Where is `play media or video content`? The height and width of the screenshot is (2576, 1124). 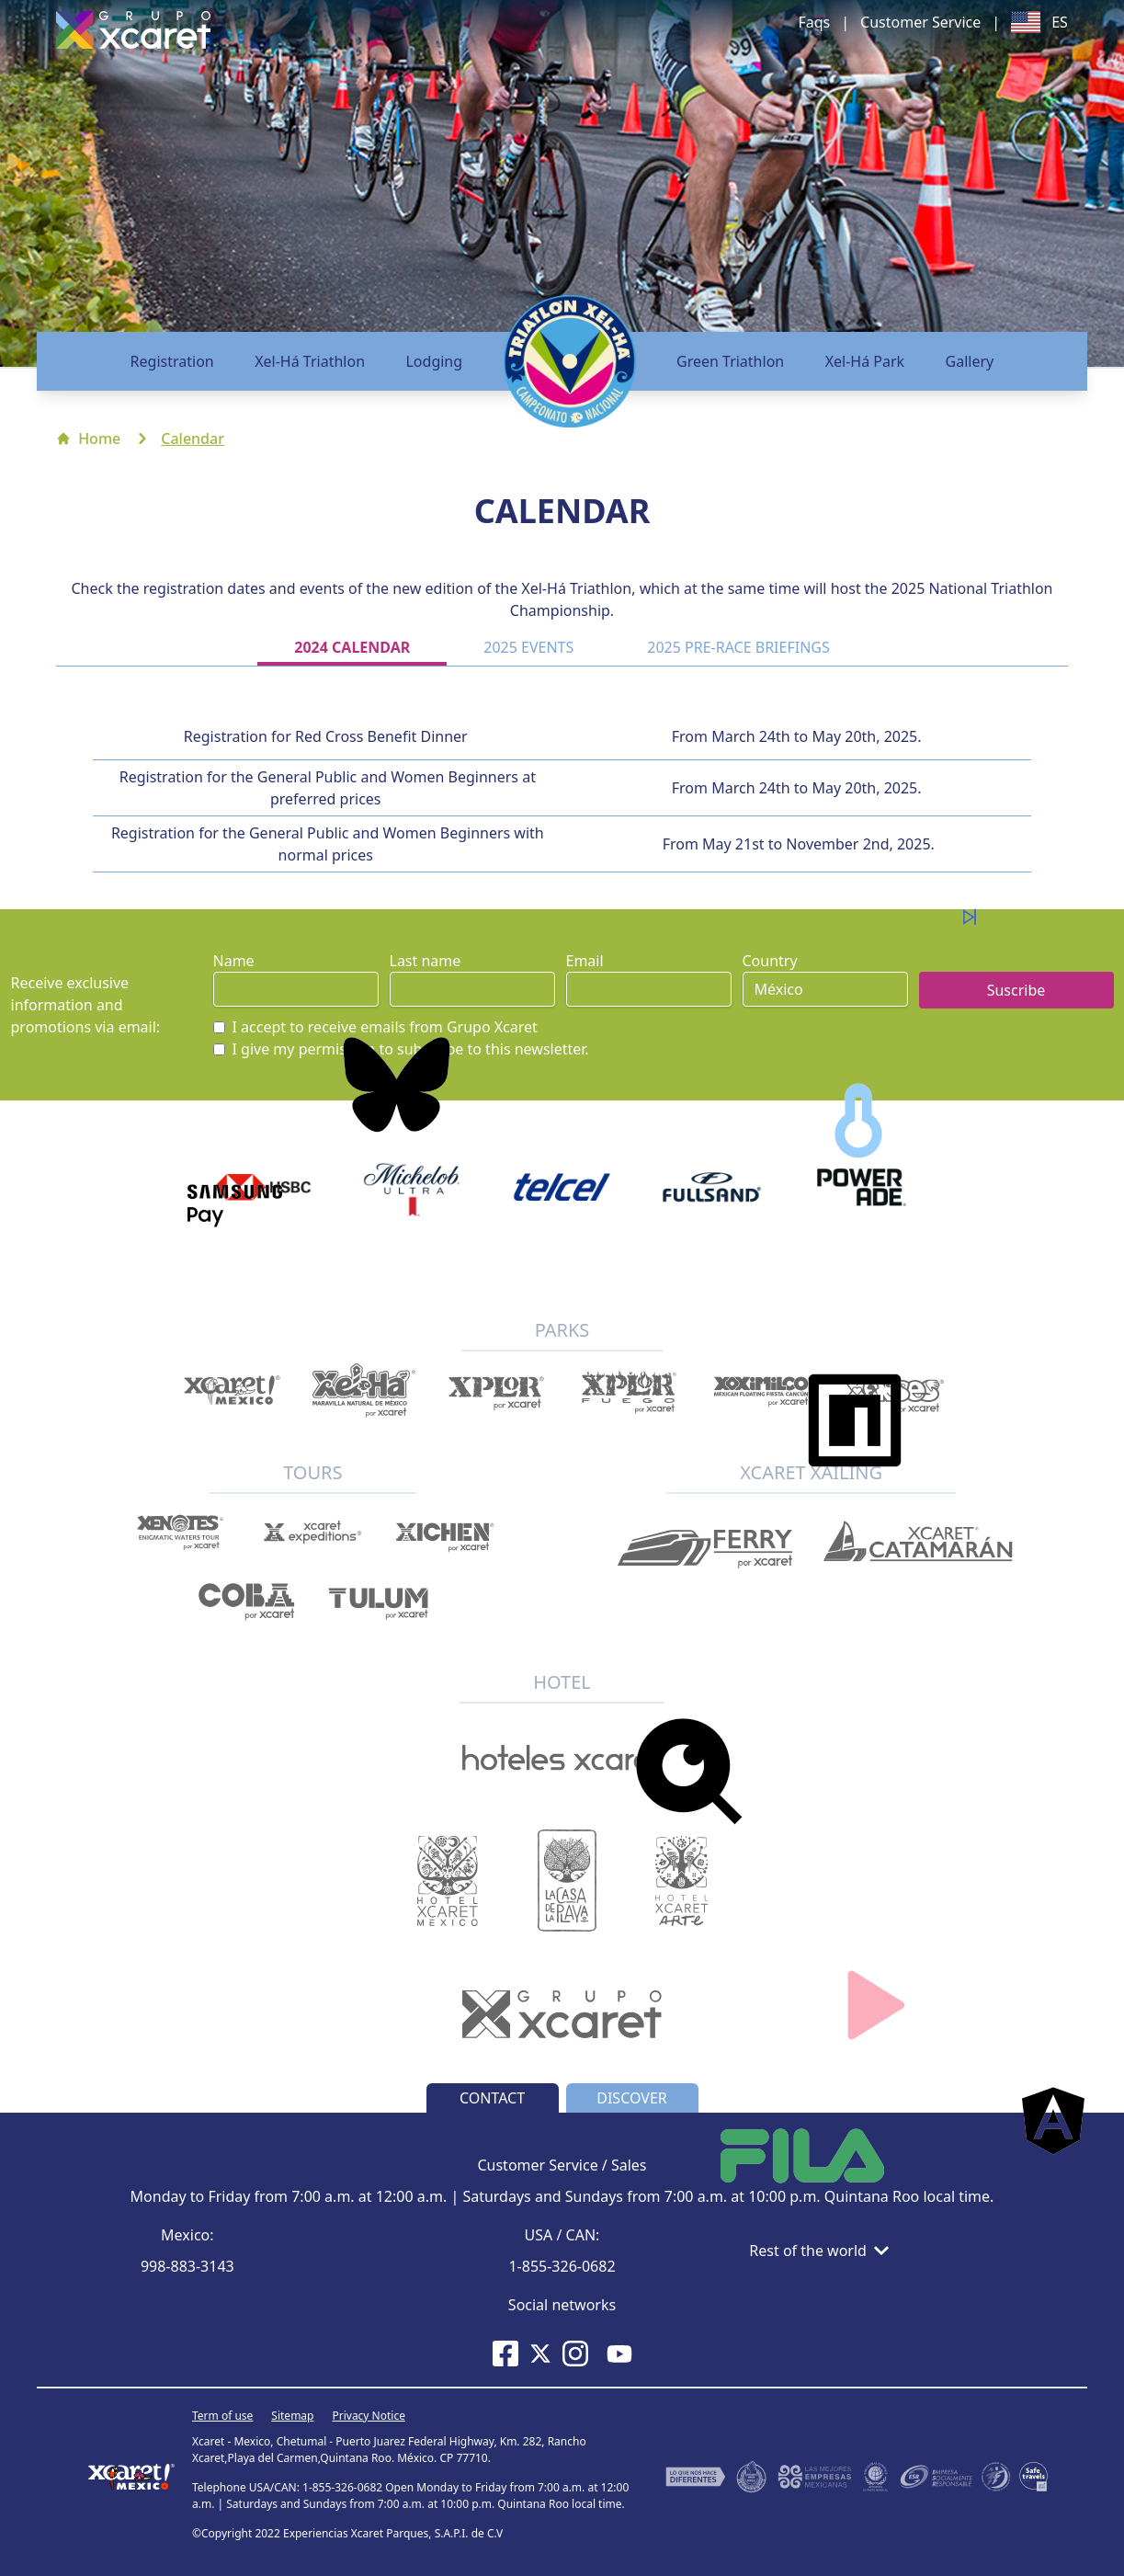
play media or video content is located at coordinates (870, 2005).